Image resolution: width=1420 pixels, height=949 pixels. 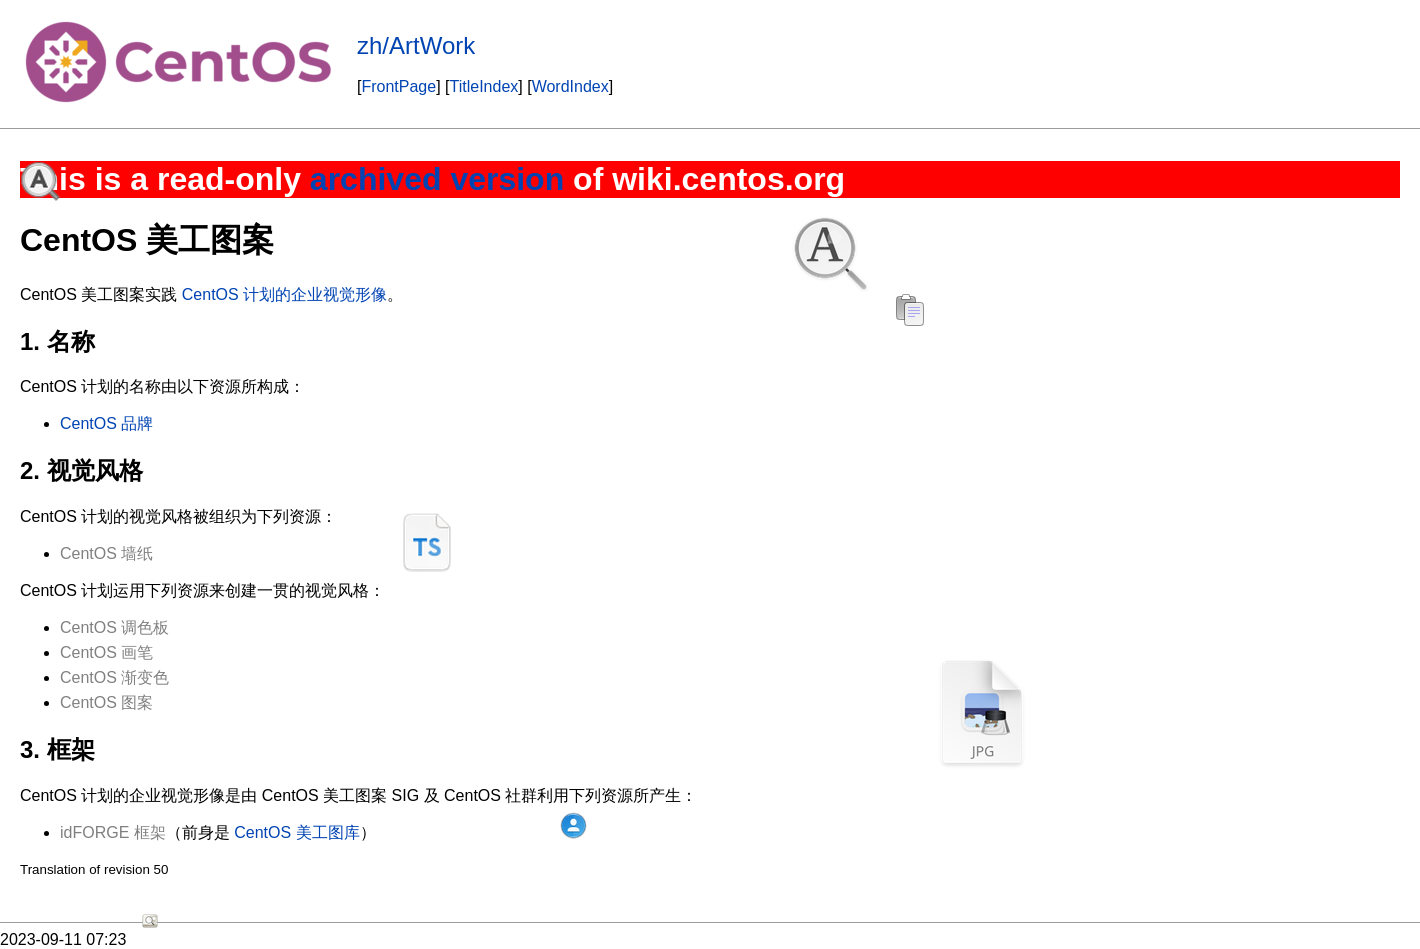 I want to click on search within a project, so click(x=830, y=253).